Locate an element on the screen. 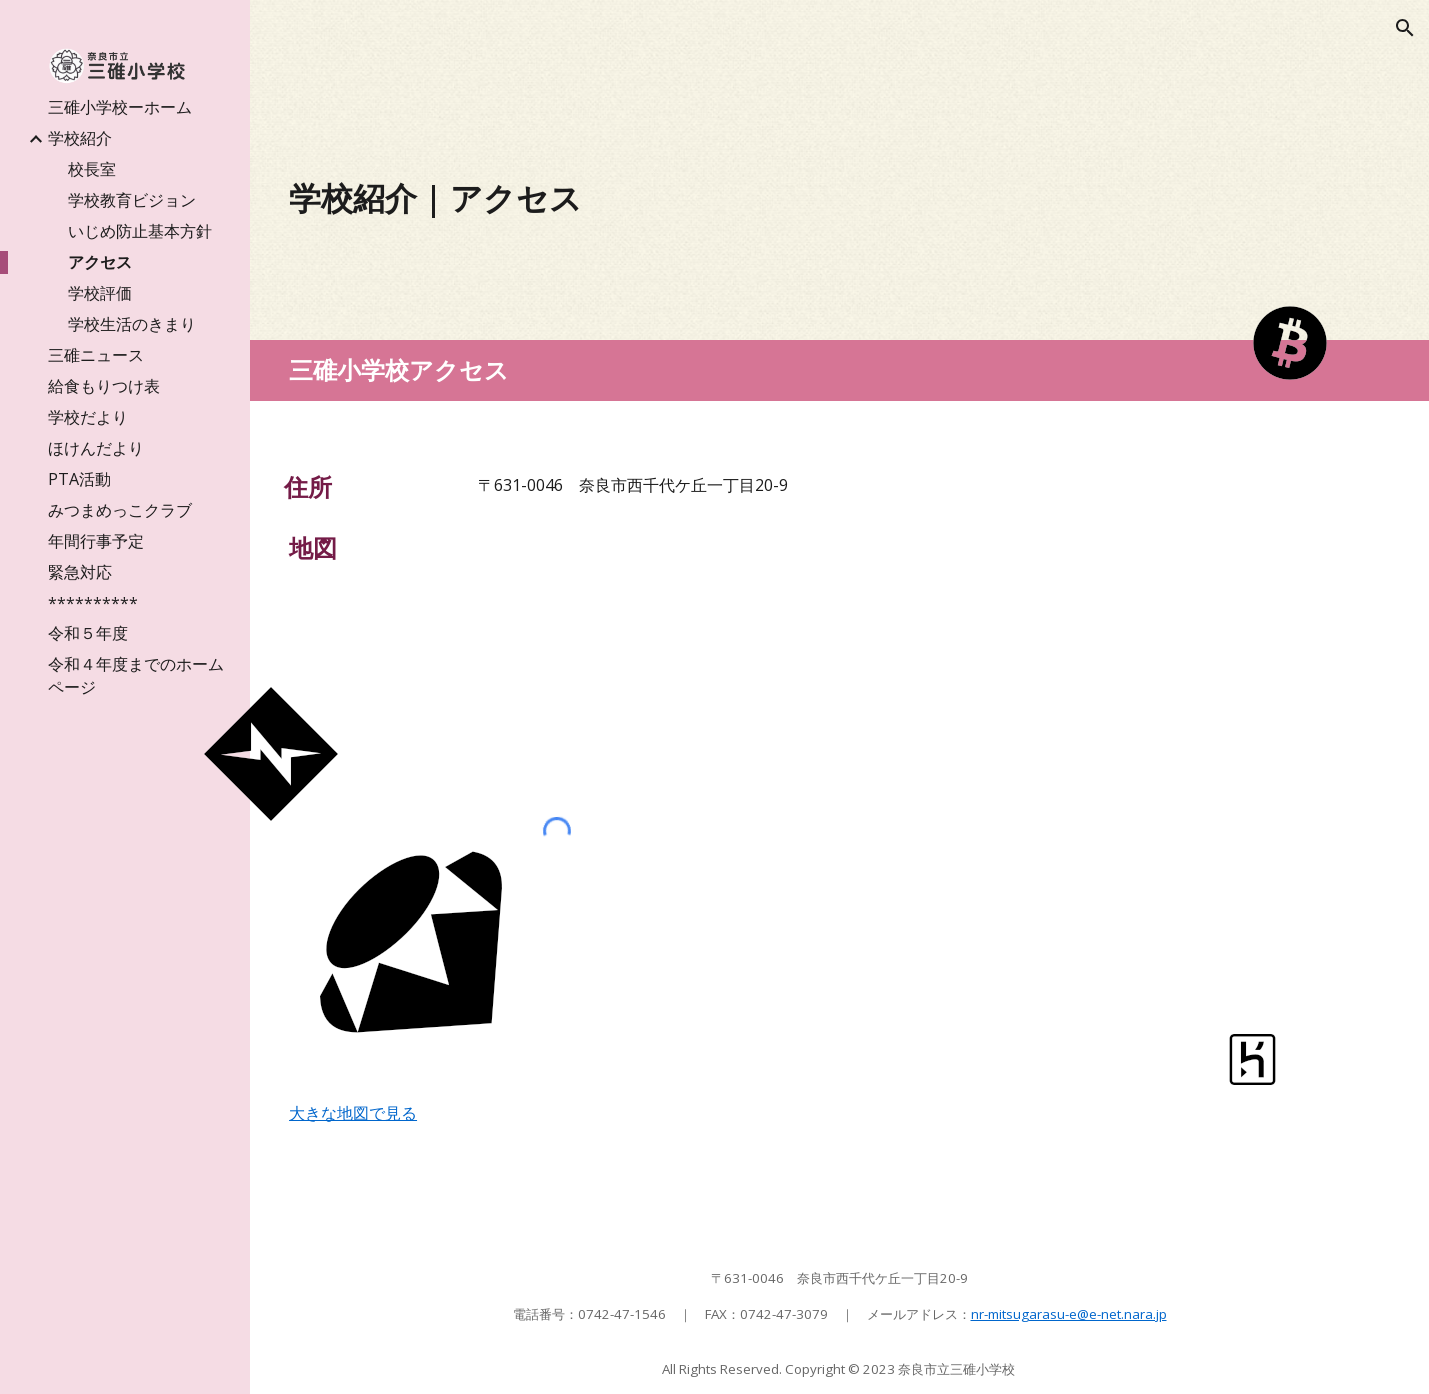  ruby programming language logo is located at coordinates (411, 942).